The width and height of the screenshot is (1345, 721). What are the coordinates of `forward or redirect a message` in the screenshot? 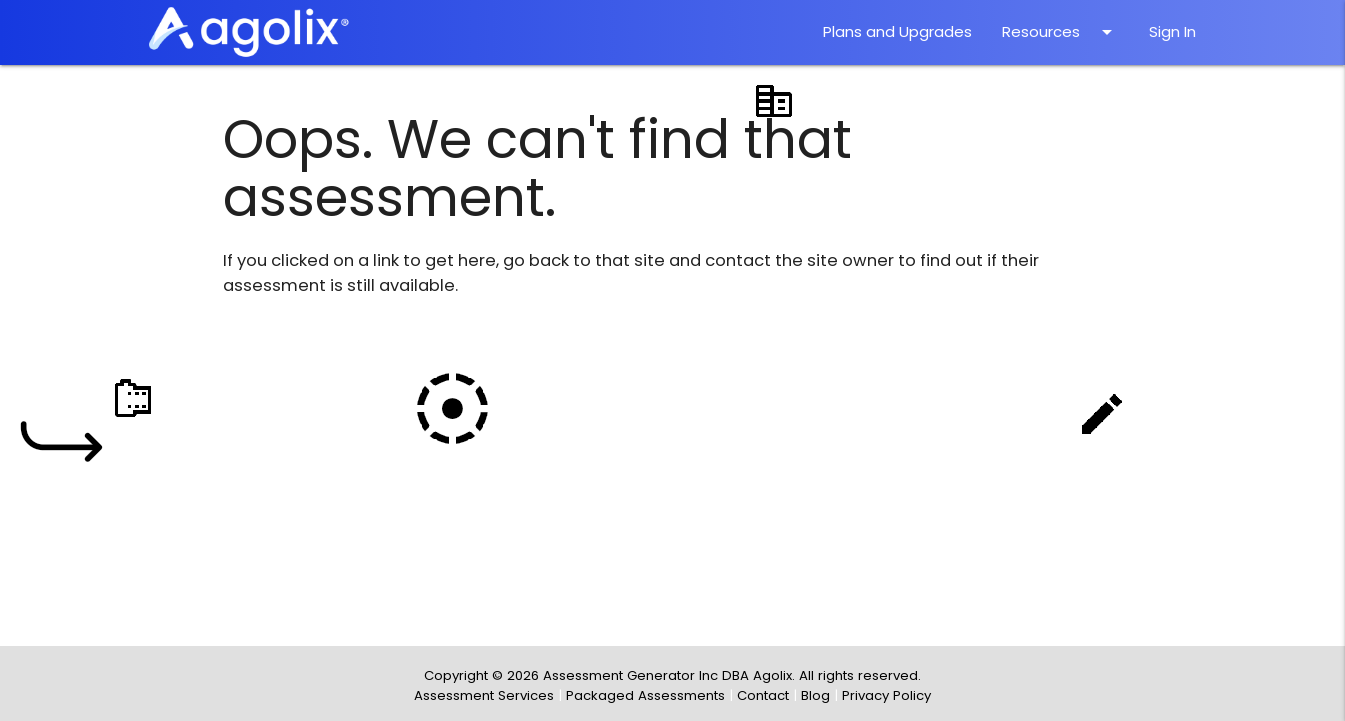 It's located at (61, 441).